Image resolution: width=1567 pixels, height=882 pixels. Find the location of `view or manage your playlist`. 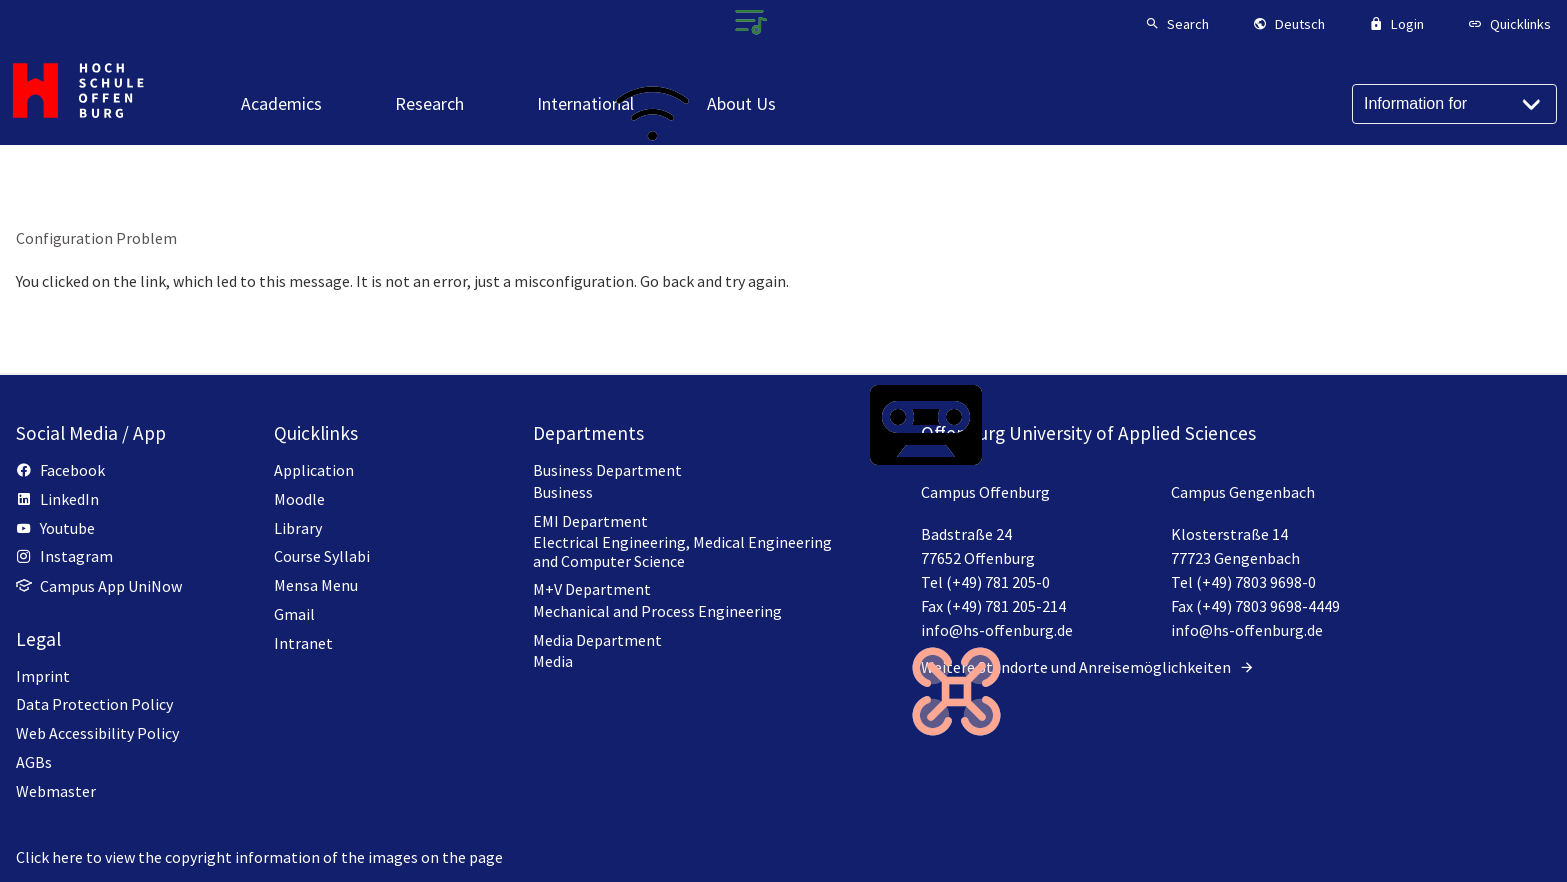

view or manage your playlist is located at coordinates (749, 20).